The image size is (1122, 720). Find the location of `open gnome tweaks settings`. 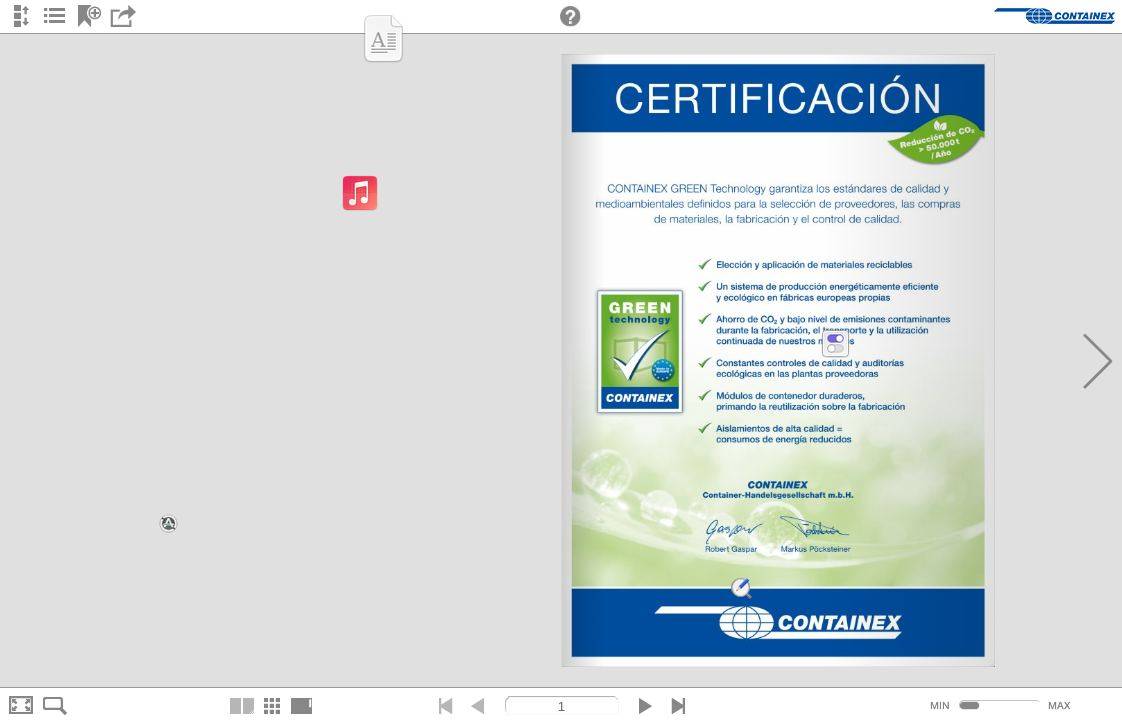

open gnome tweaks settings is located at coordinates (835, 343).